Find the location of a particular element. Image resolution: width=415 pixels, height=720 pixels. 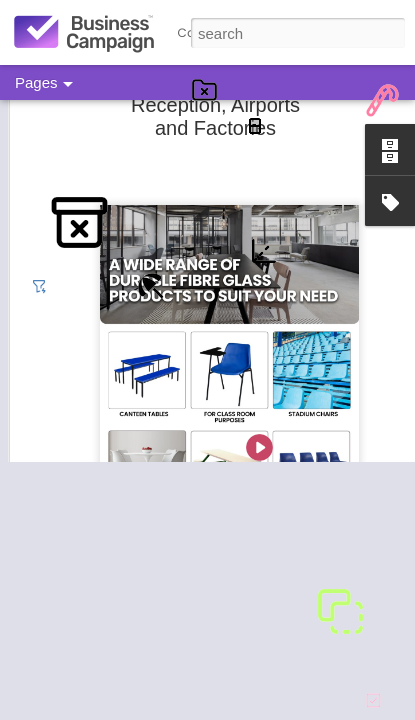

toggle 3D view mode is located at coordinates (264, 251).